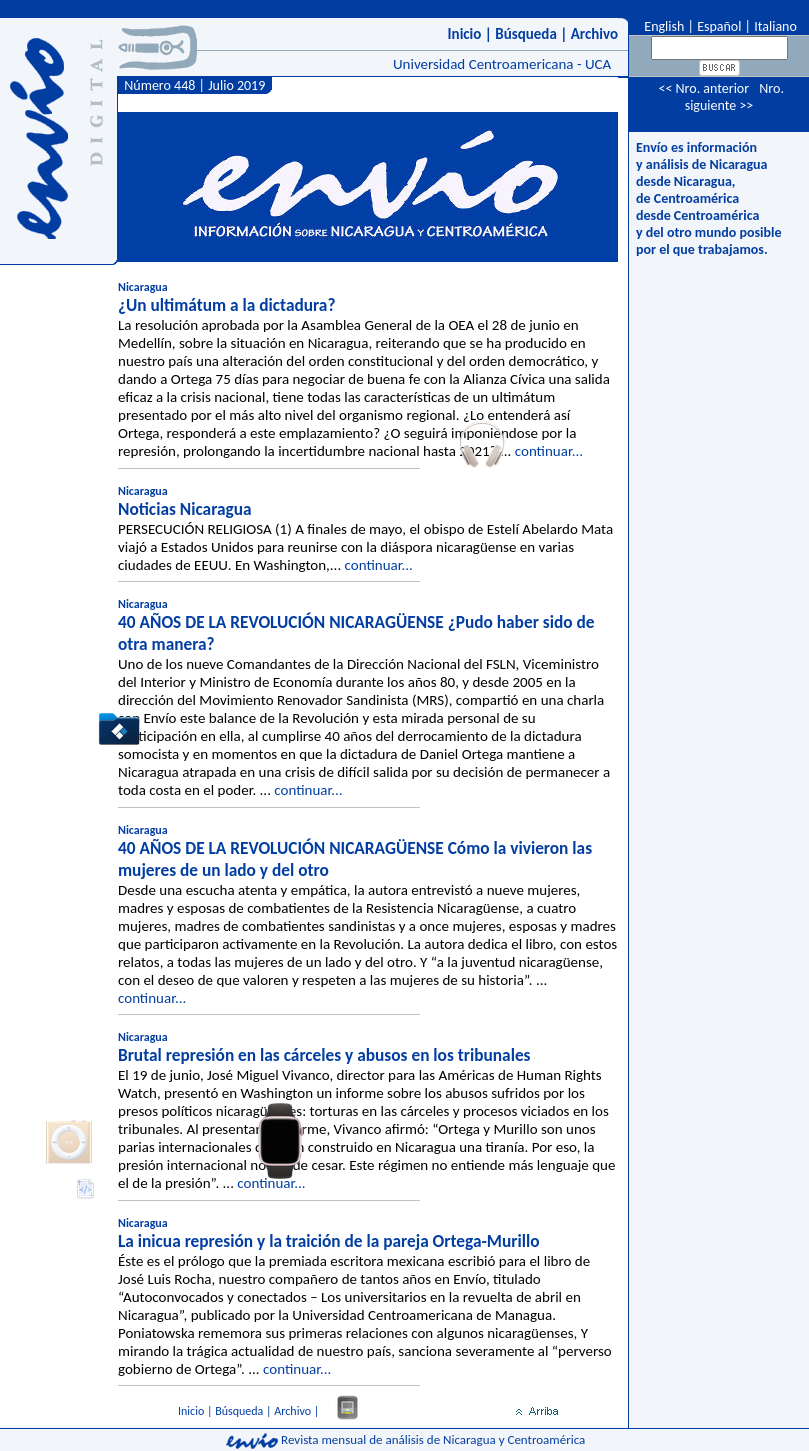 The image size is (809, 1451). Describe the element at coordinates (85, 1188) in the screenshot. I see `an html template file` at that location.